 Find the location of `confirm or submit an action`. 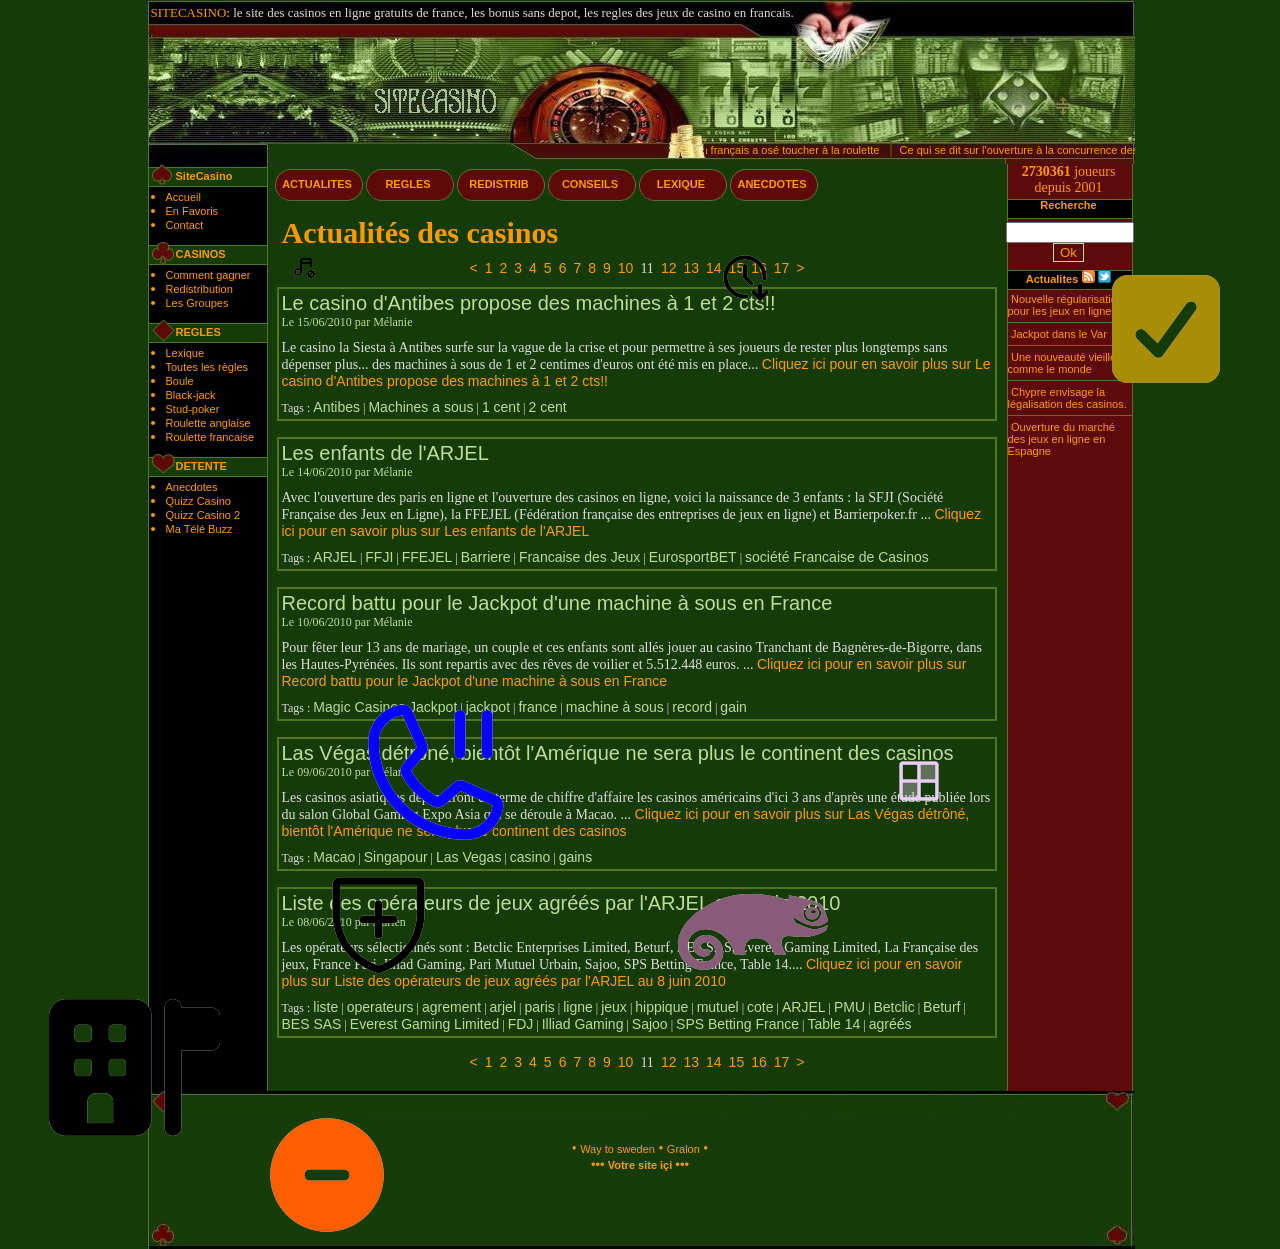

confirm or submit an action is located at coordinates (1166, 329).